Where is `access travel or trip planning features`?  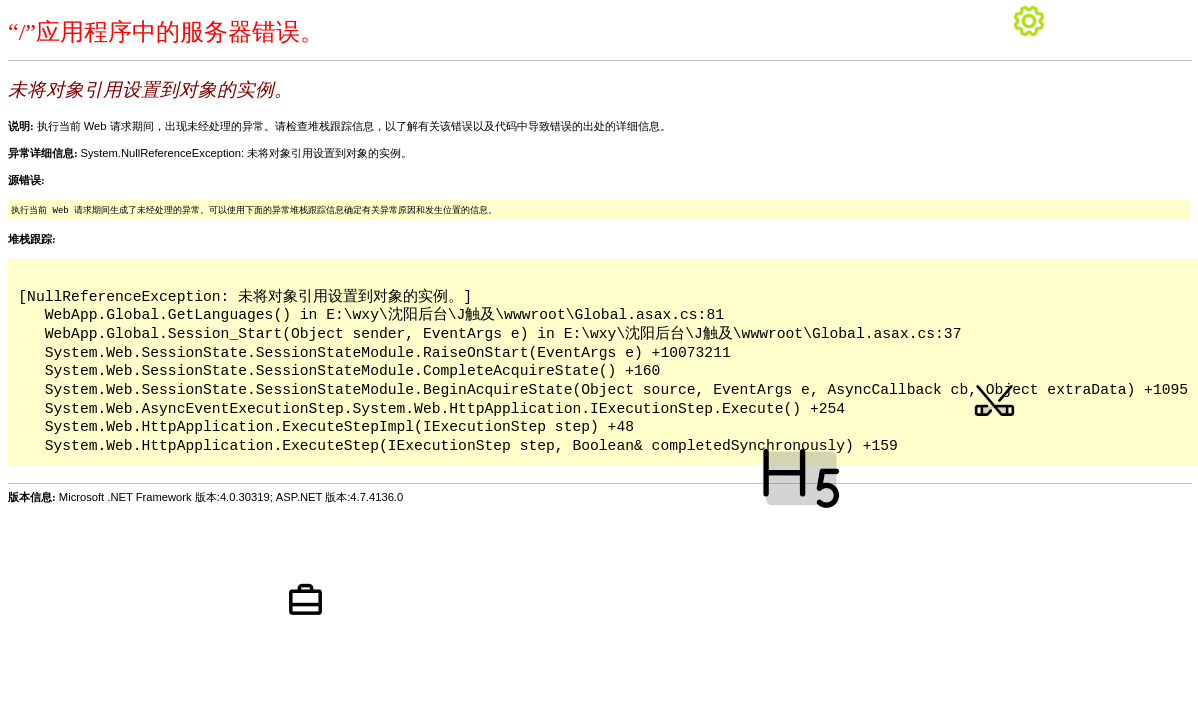 access travel or trip planning features is located at coordinates (305, 601).